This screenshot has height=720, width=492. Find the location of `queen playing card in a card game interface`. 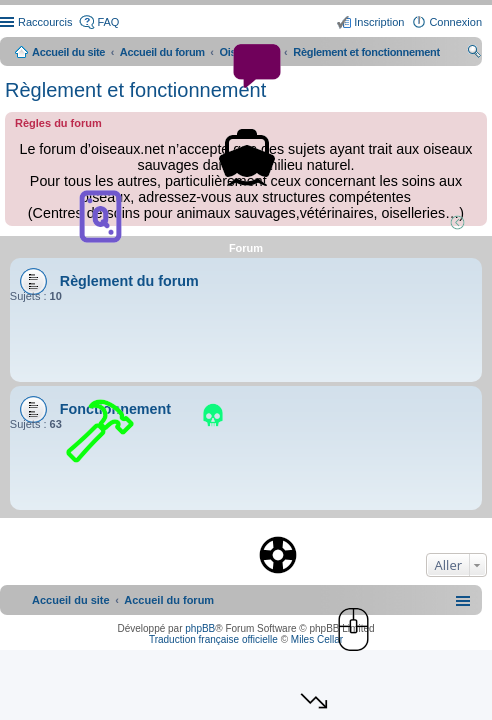

queen playing card in a card game interface is located at coordinates (100, 216).